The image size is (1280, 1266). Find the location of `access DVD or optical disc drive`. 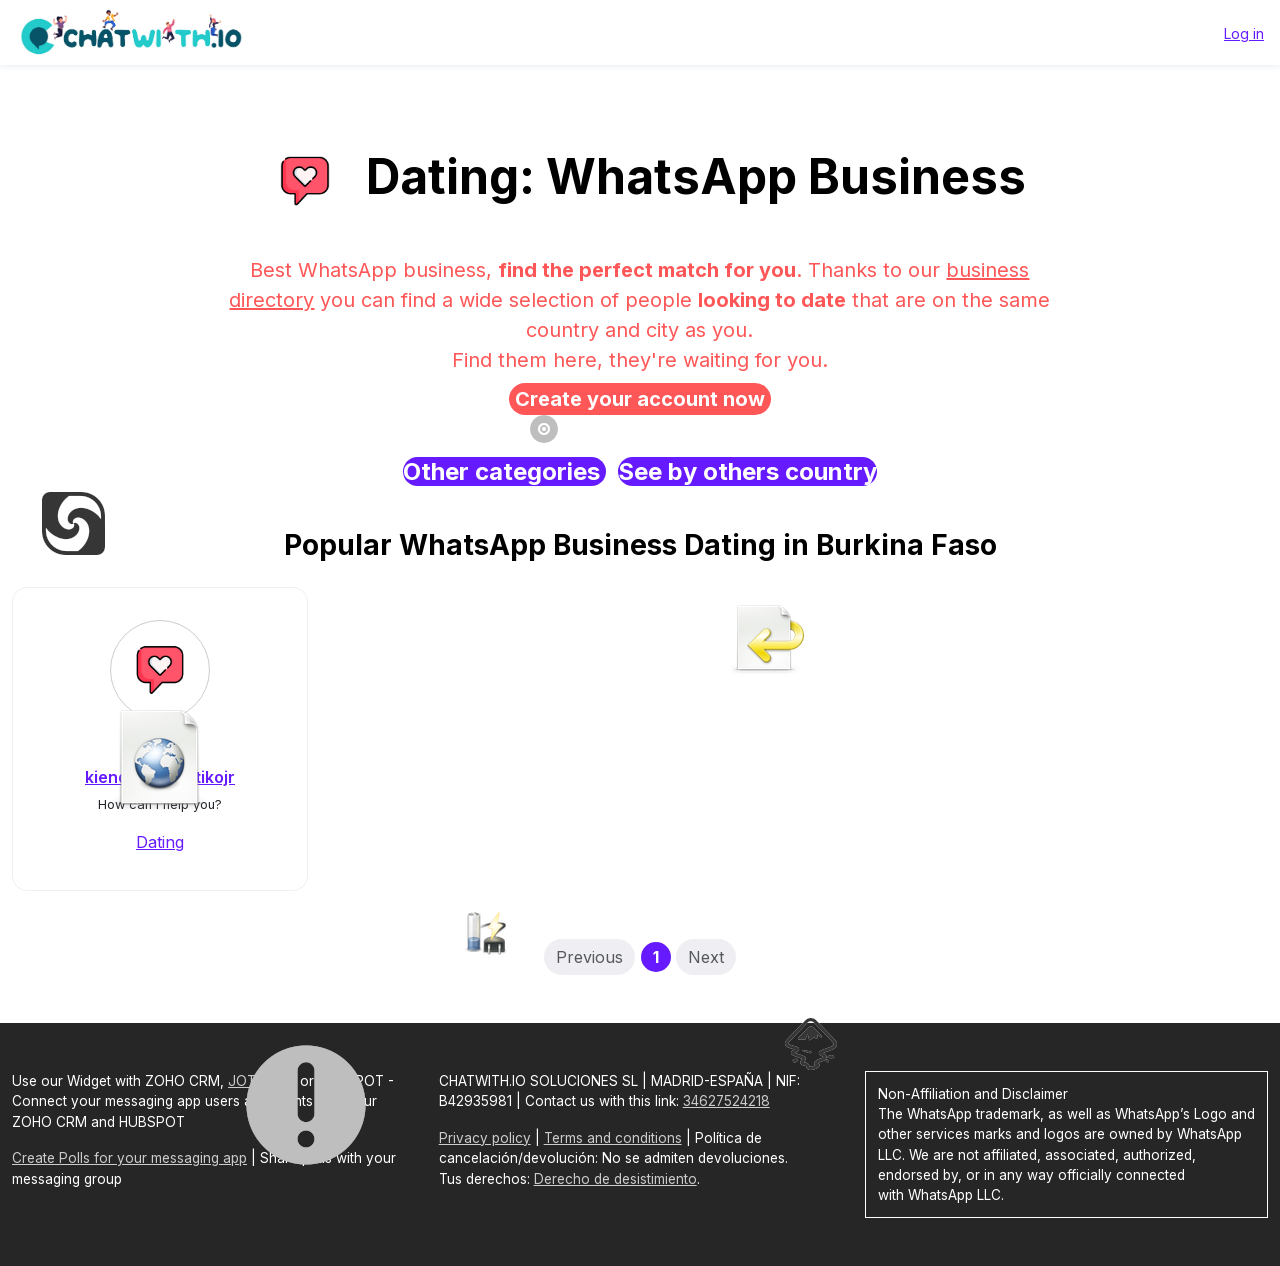

access DVD or optical disc drive is located at coordinates (544, 429).